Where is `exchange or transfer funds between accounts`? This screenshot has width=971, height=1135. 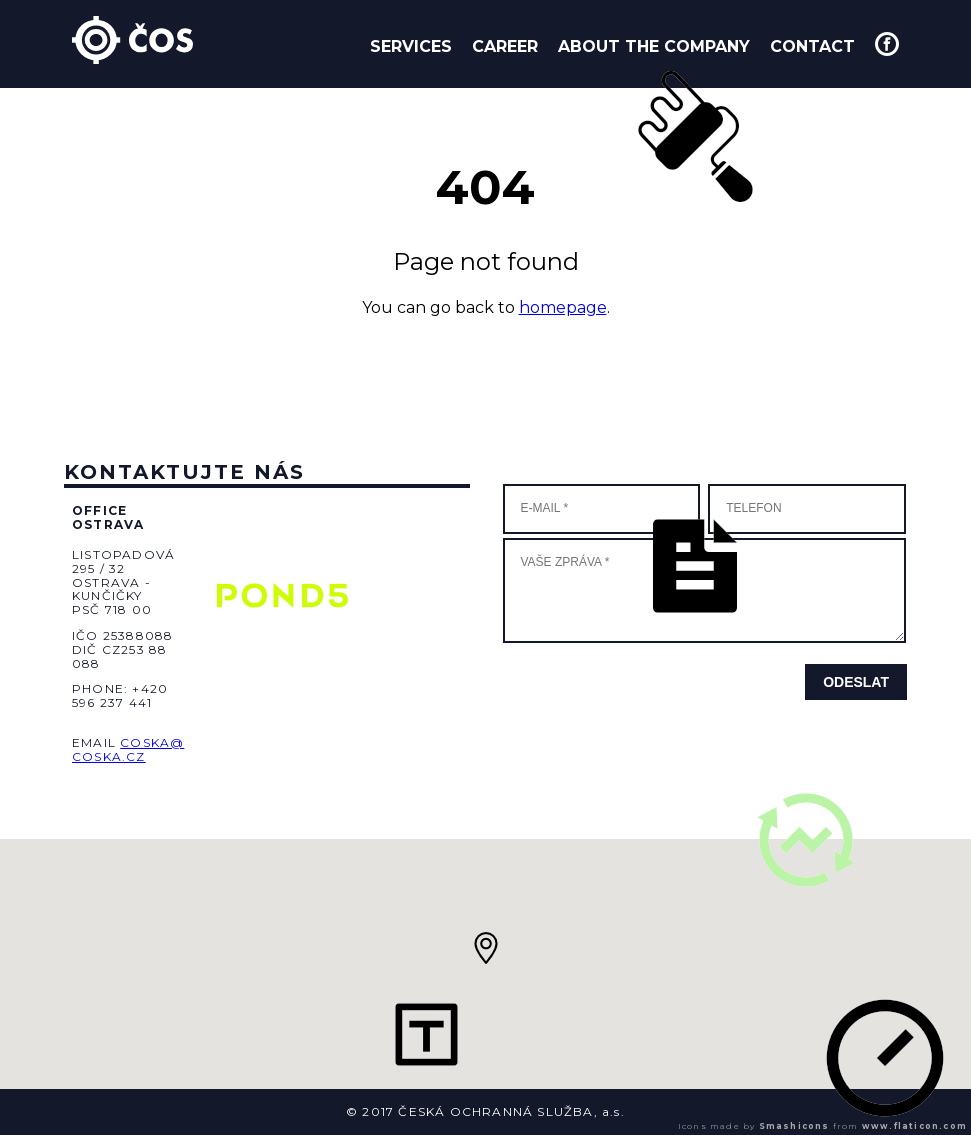
exchange or transfer funds between accounts is located at coordinates (806, 840).